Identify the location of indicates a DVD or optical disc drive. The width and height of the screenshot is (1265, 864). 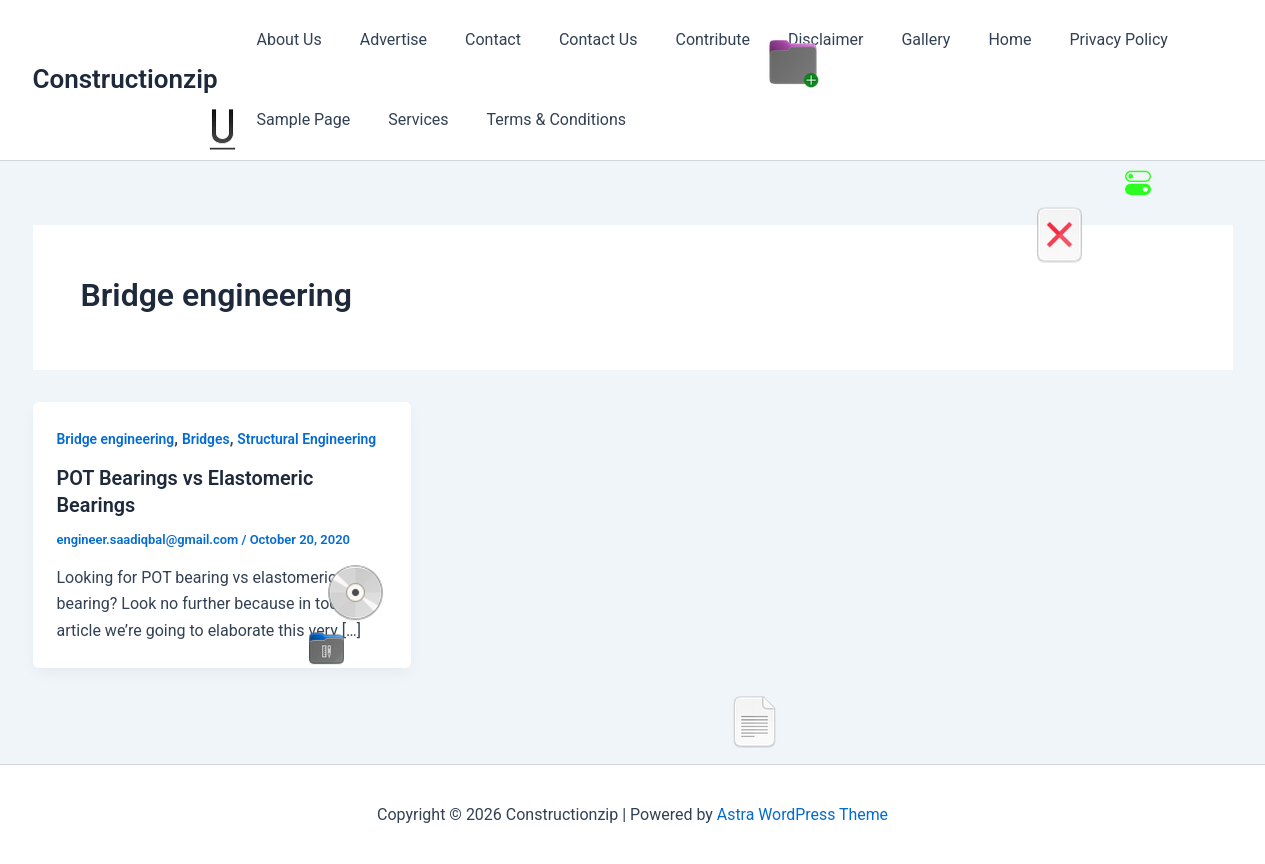
(355, 592).